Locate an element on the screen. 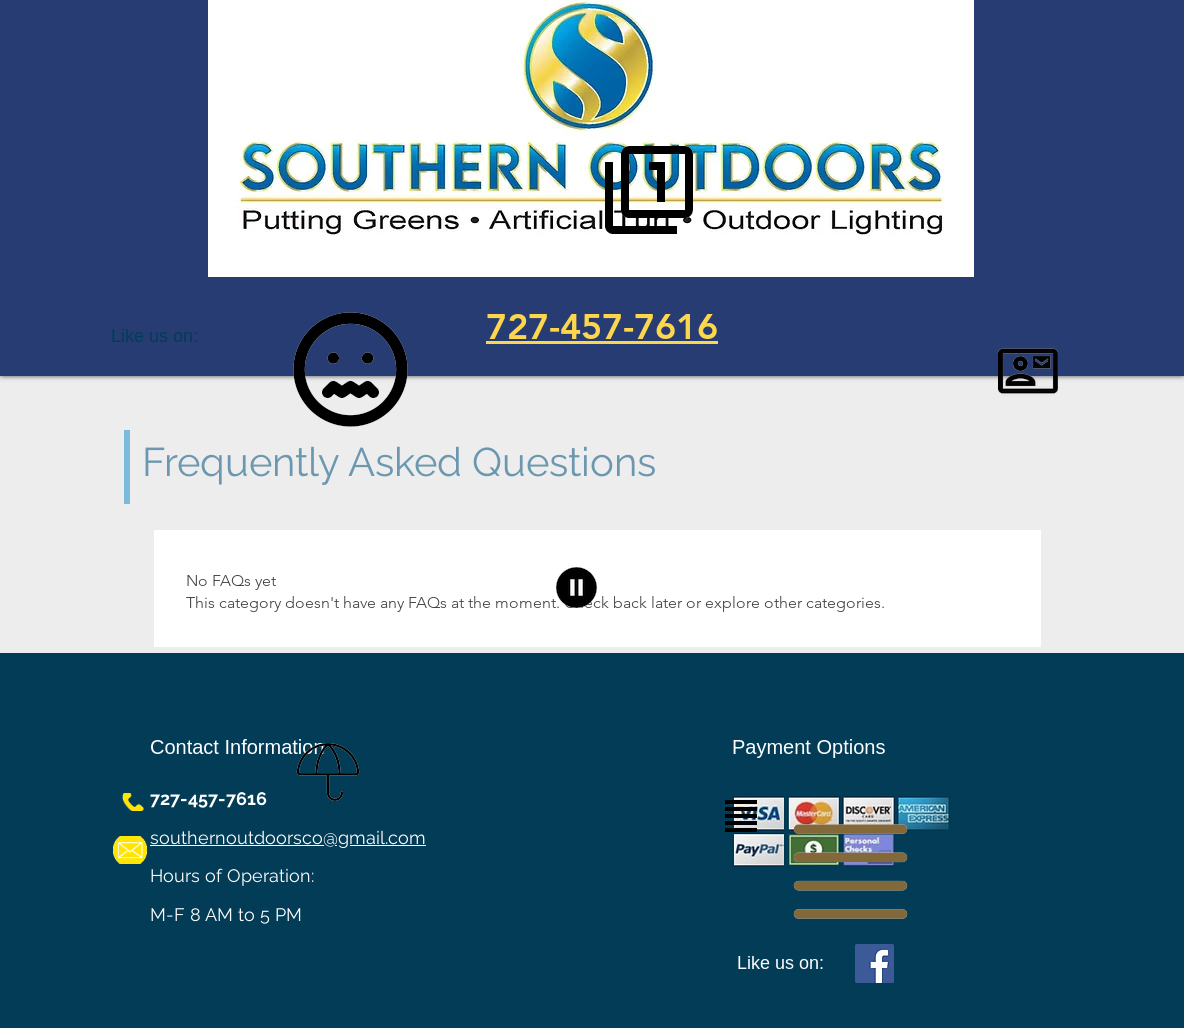  pause media playback is located at coordinates (576, 587).